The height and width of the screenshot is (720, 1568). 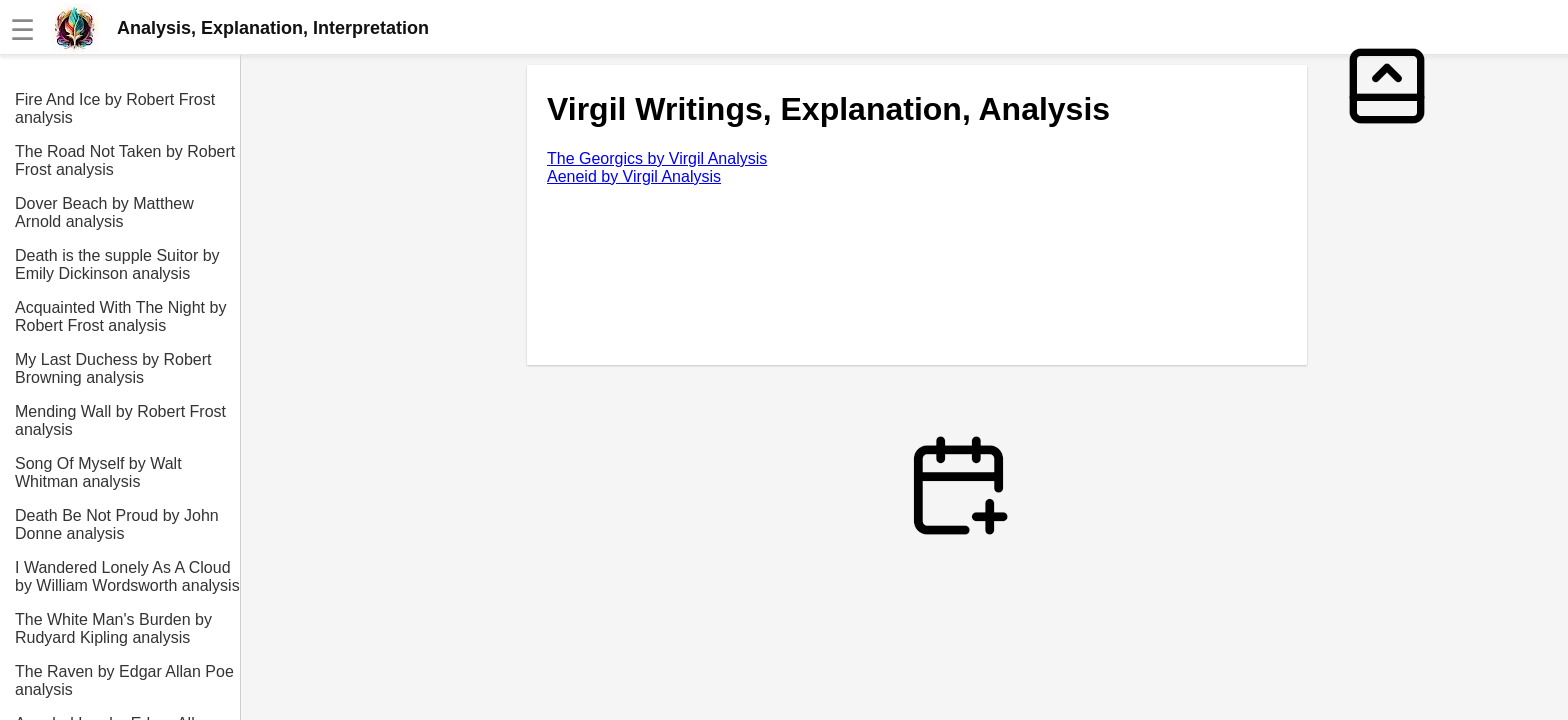 What do you see at coordinates (958, 485) in the screenshot?
I see `add a new event to your calendar` at bounding box center [958, 485].